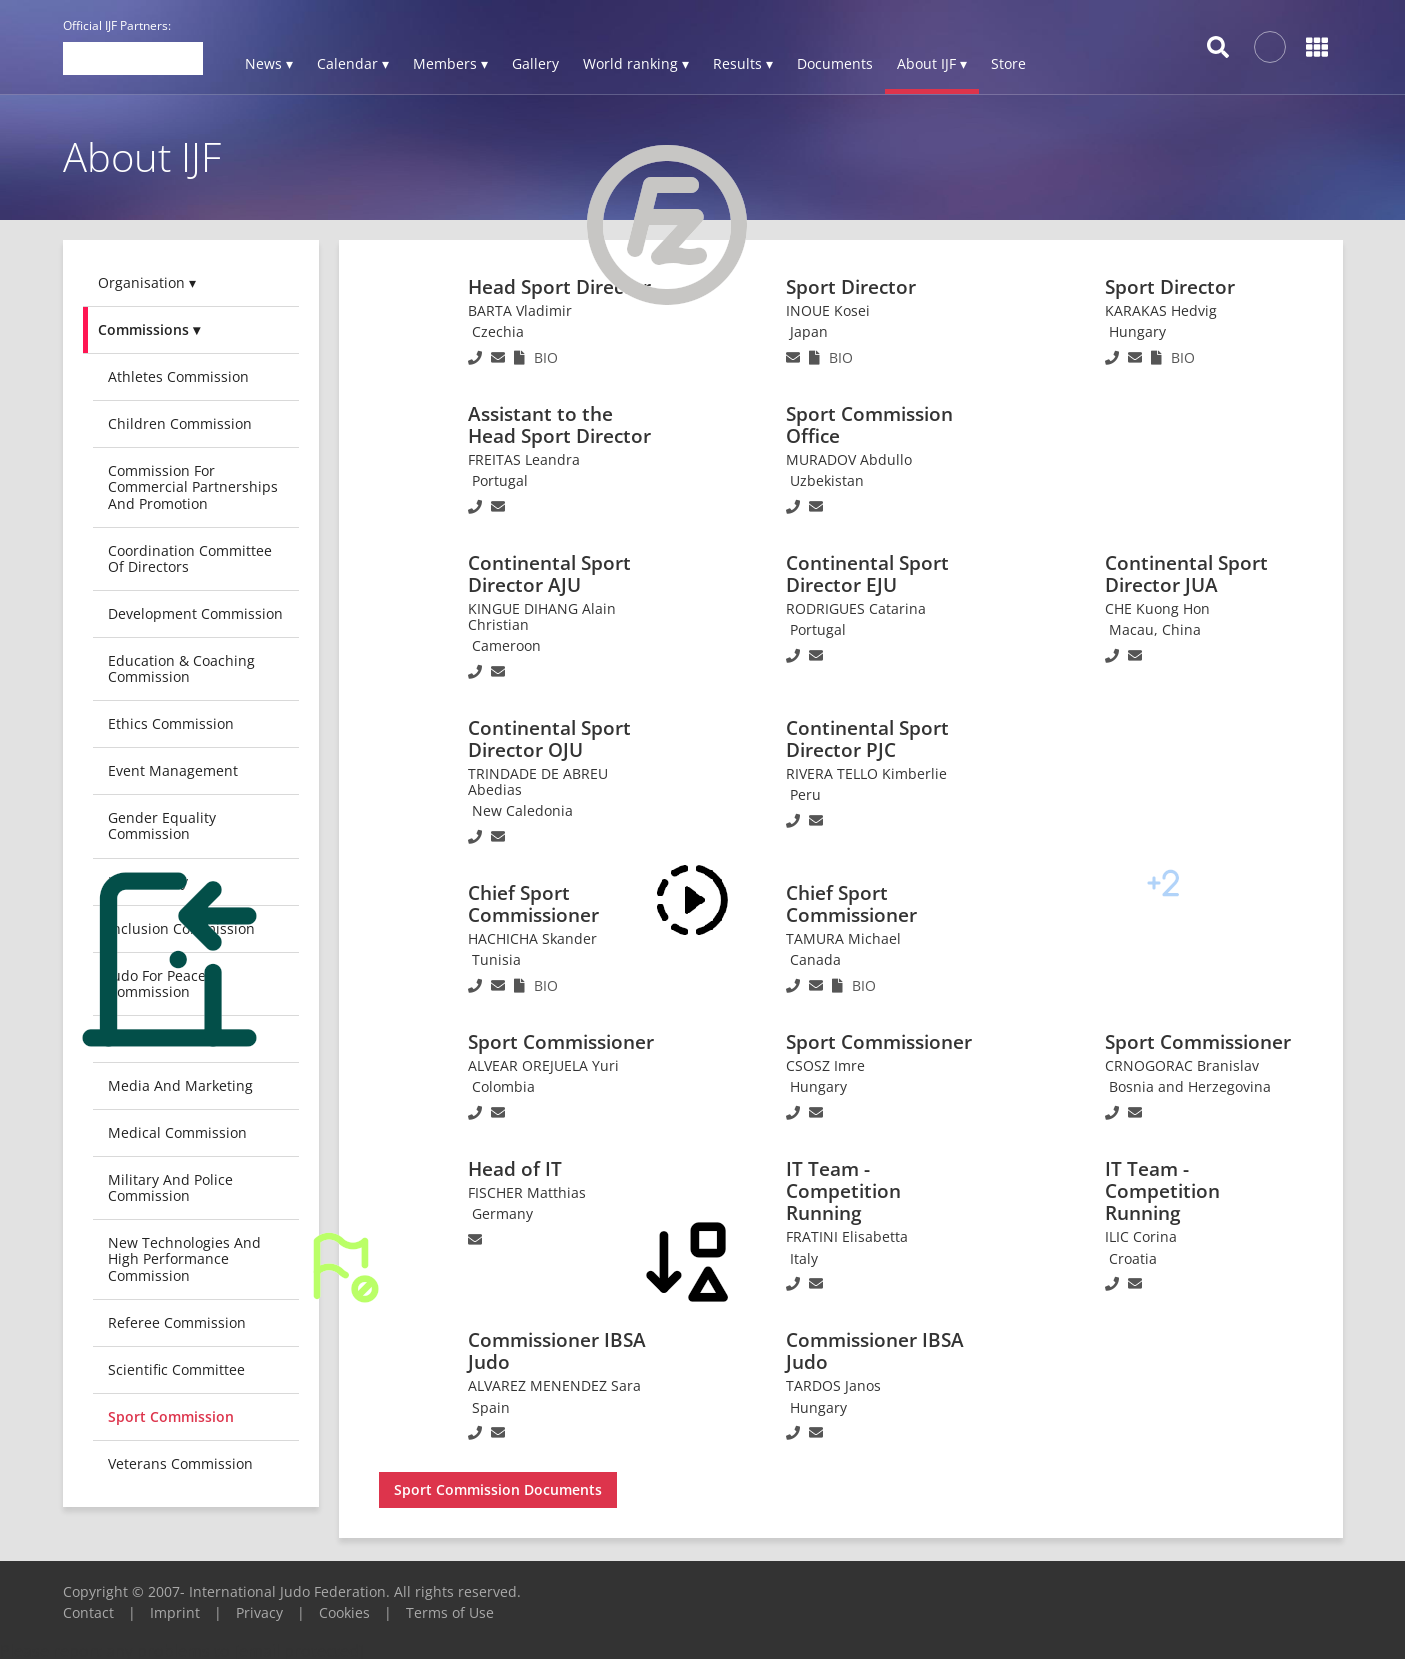 Image resolution: width=1405 pixels, height=1659 pixels. What do you see at coordinates (341, 1265) in the screenshot?
I see `cancel or remove a flagged item` at bounding box center [341, 1265].